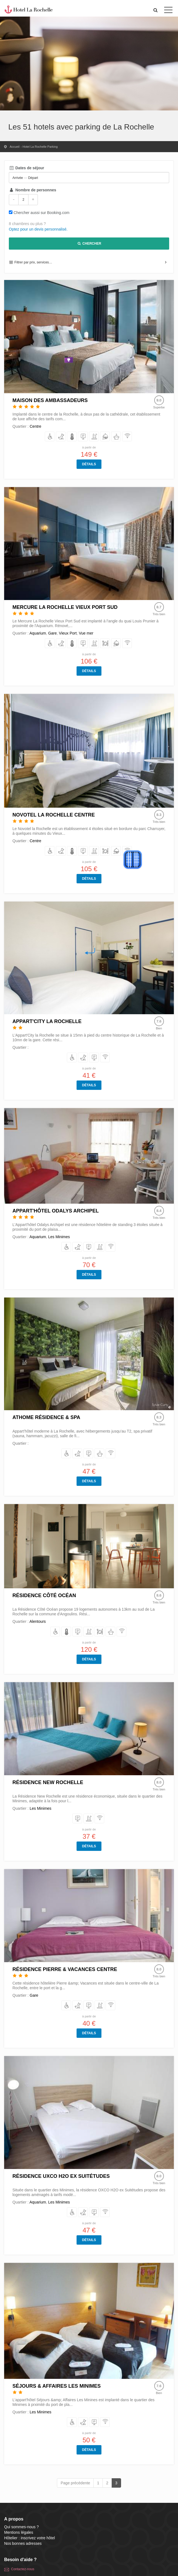 This screenshot has width=178, height=2576. What do you see at coordinates (90, 950) in the screenshot?
I see `reply to an email message` at bounding box center [90, 950].